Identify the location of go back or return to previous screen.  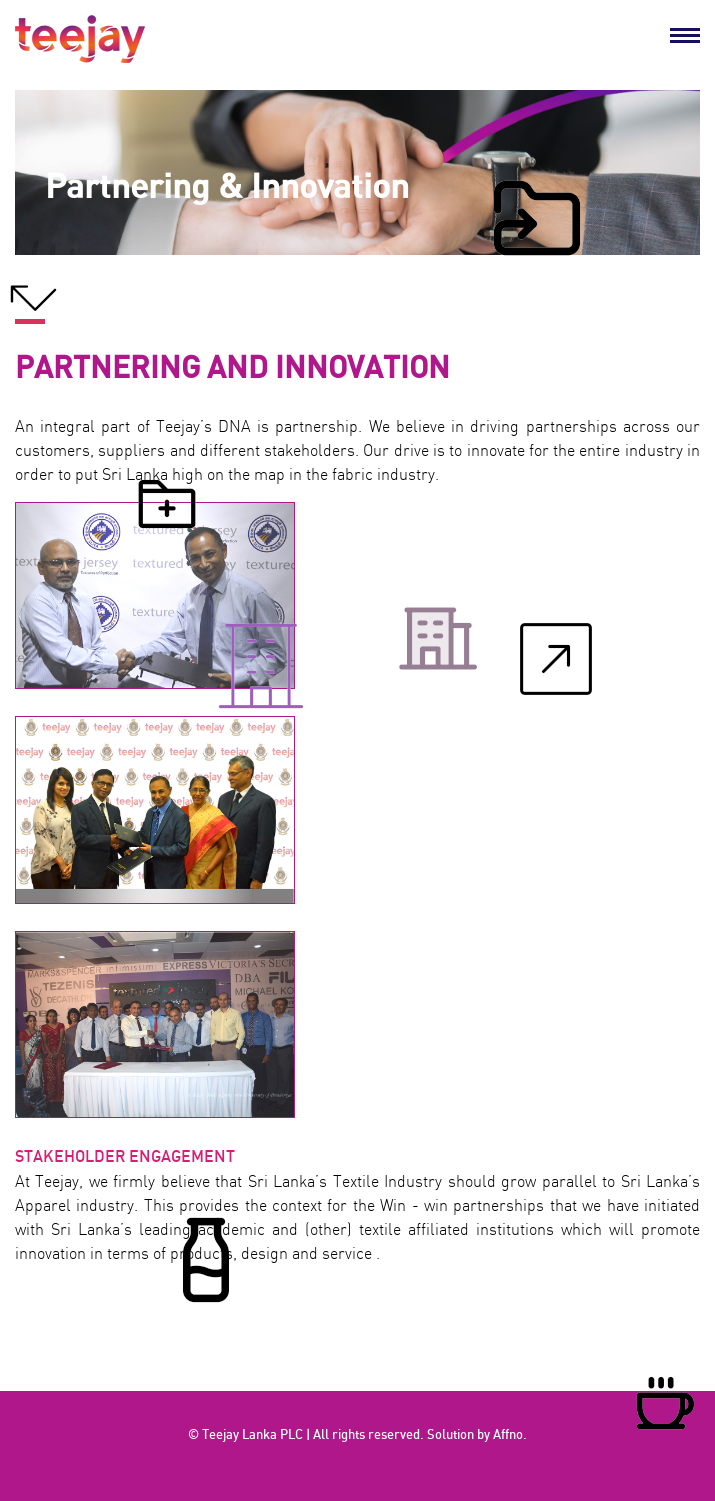
(33, 296).